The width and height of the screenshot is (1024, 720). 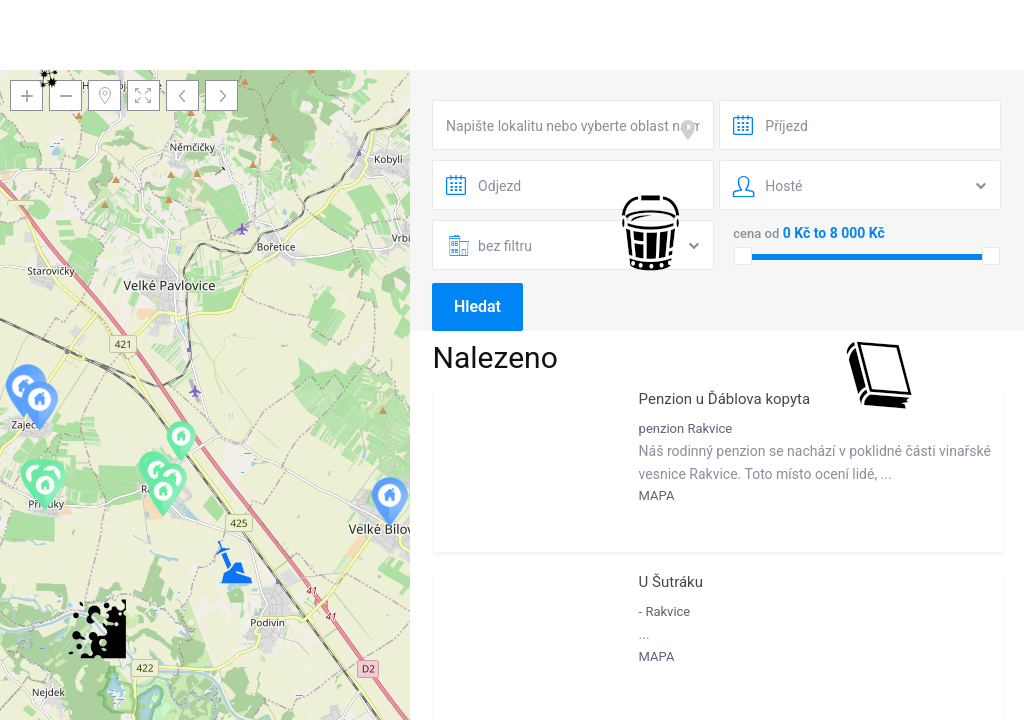 What do you see at coordinates (233, 562) in the screenshot?
I see `access legendary or rare items` at bounding box center [233, 562].